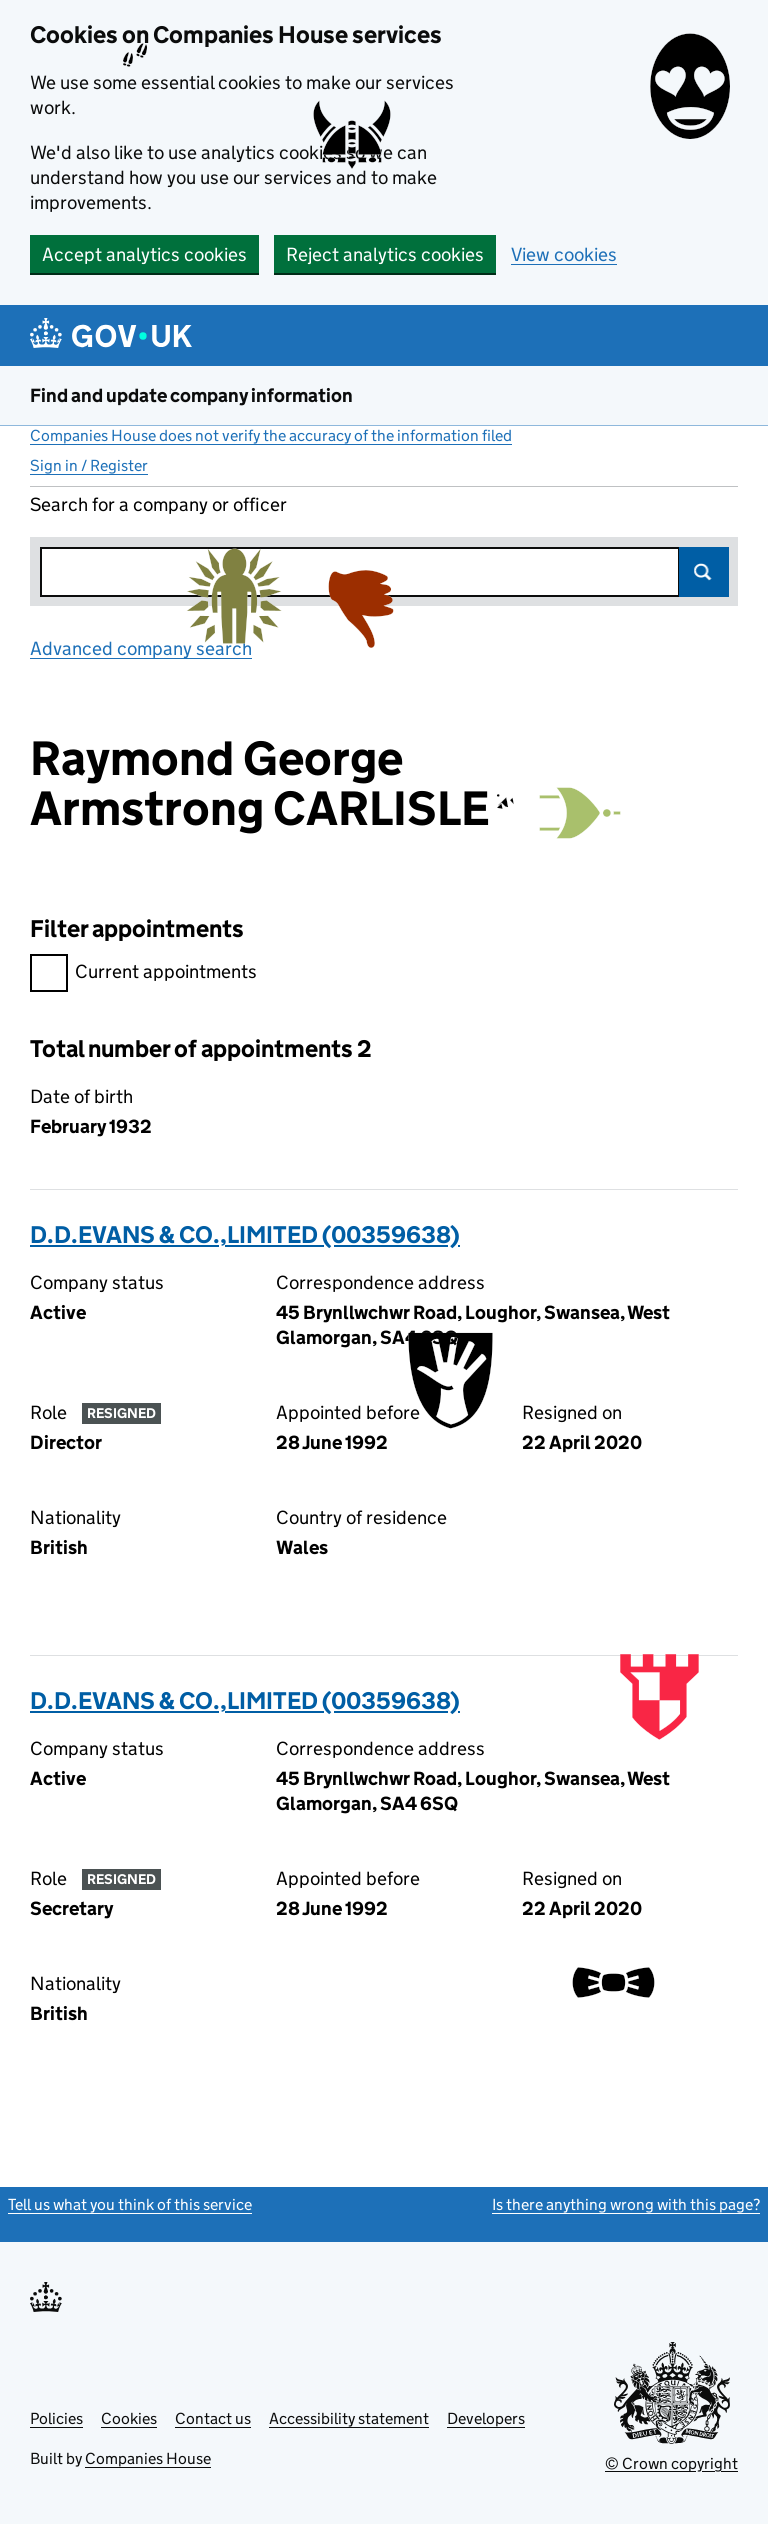 The image size is (768, 2524). I want to click on track wildlife or animal sightings, so click(135, 55).